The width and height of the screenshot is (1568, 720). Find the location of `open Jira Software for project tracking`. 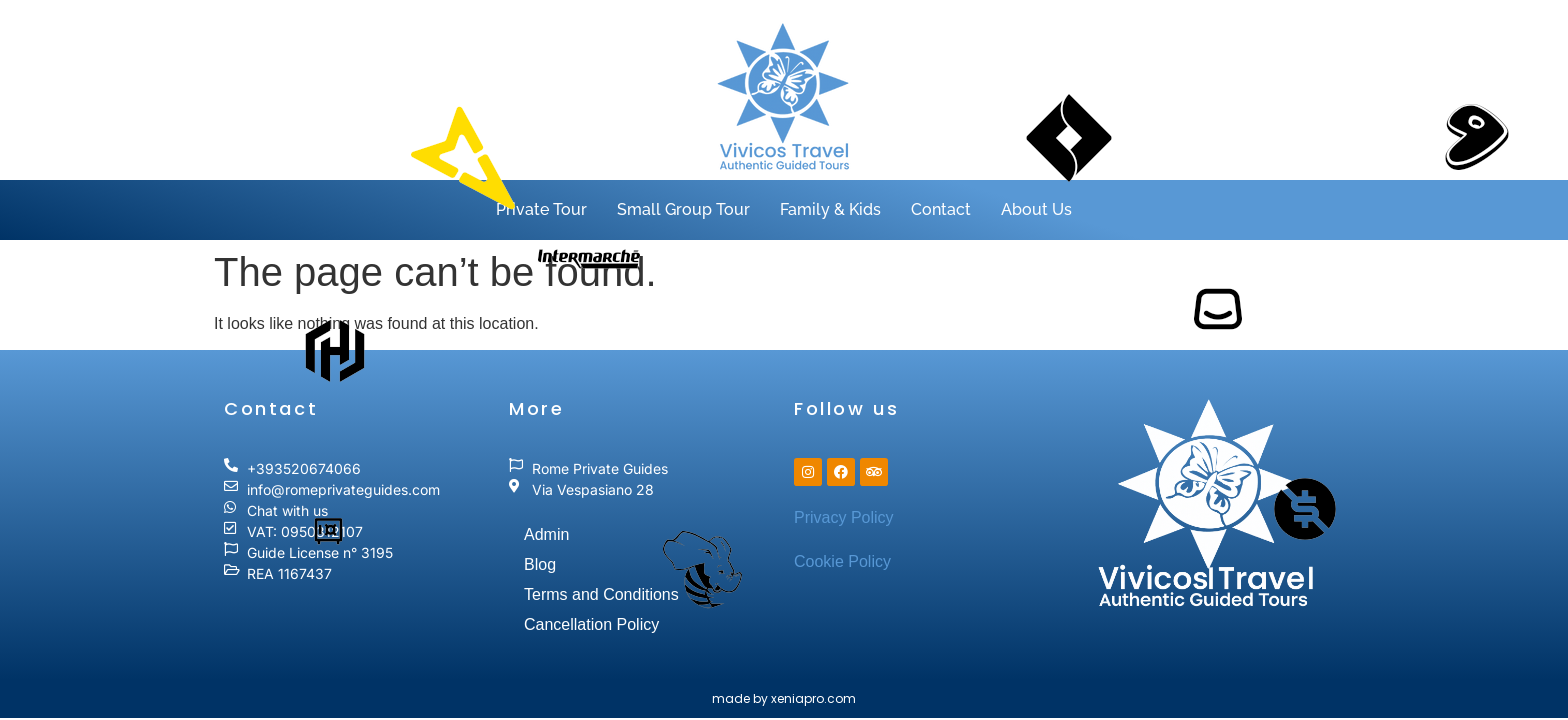

open Jira Software for project tracking is located at coordinates (1069, 138).